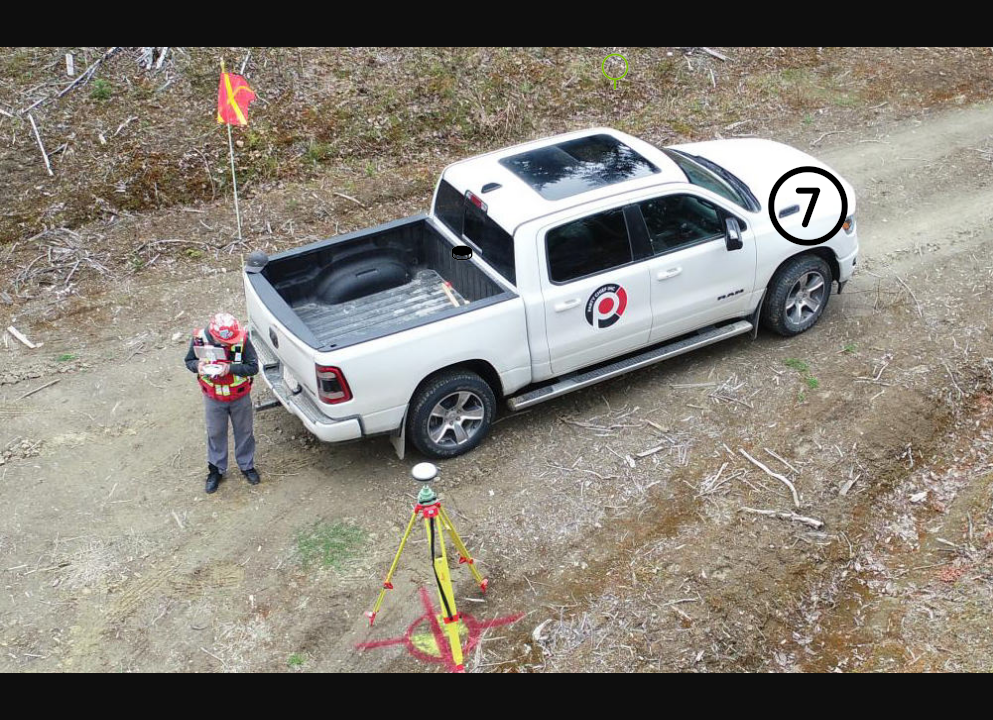 The height and width of the screenshot is (720, 993). I want to click on indicates step 7 in a numbered sequence, so click(808, 206).